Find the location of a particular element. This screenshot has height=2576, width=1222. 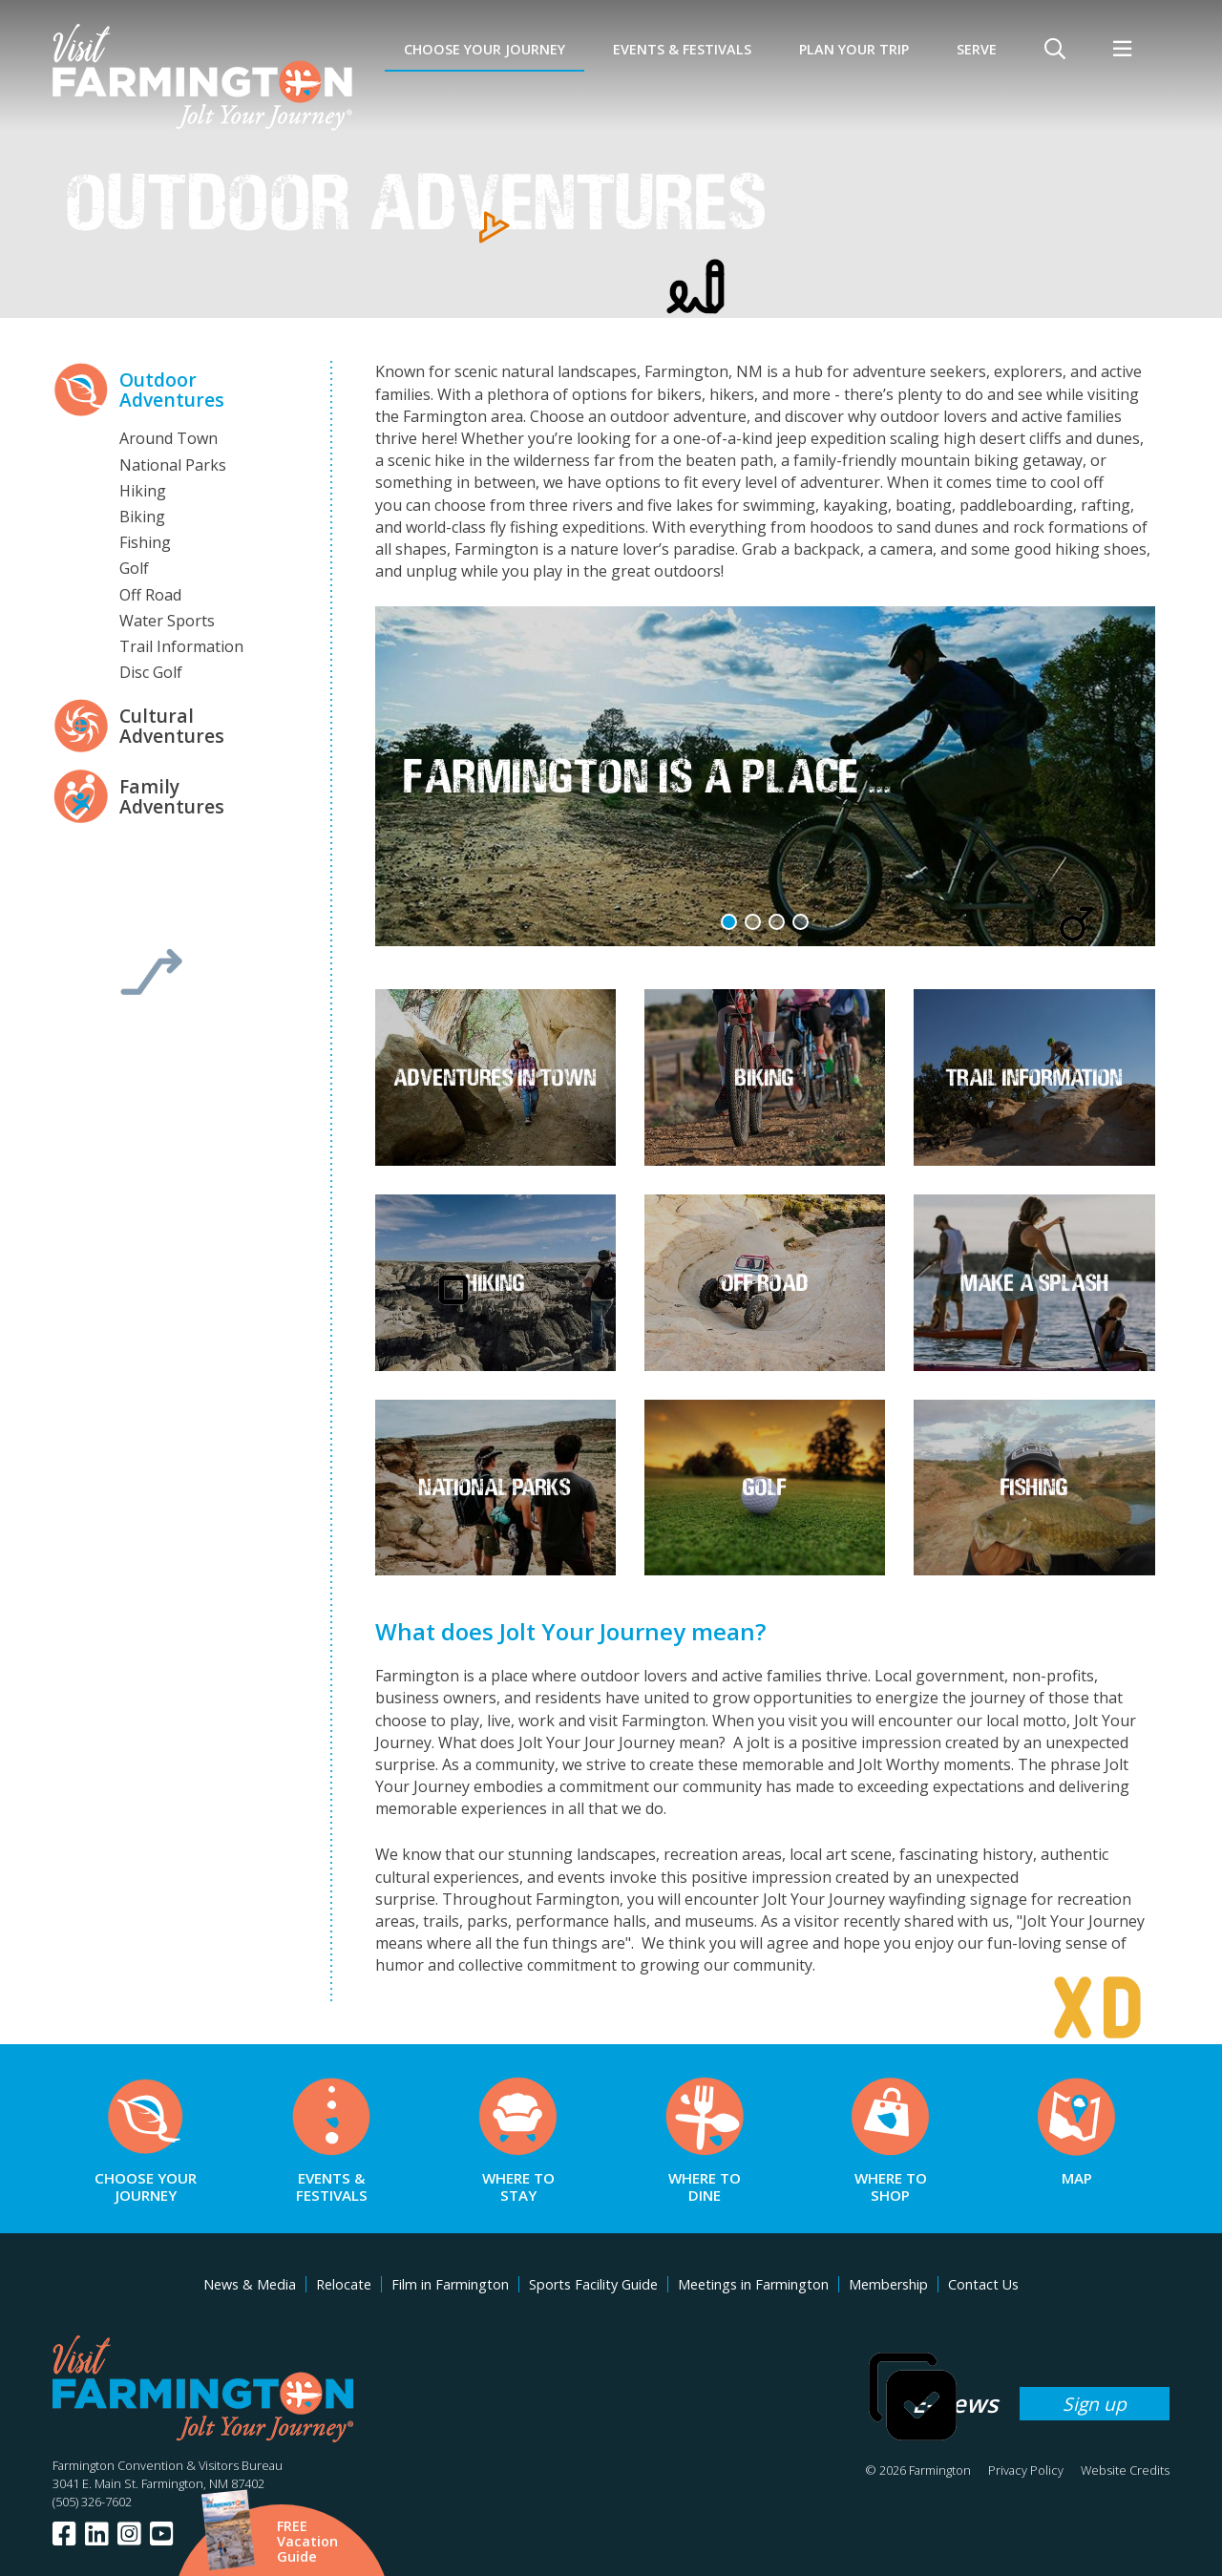

open yatse remote control app is located at coordinates (494, 227).